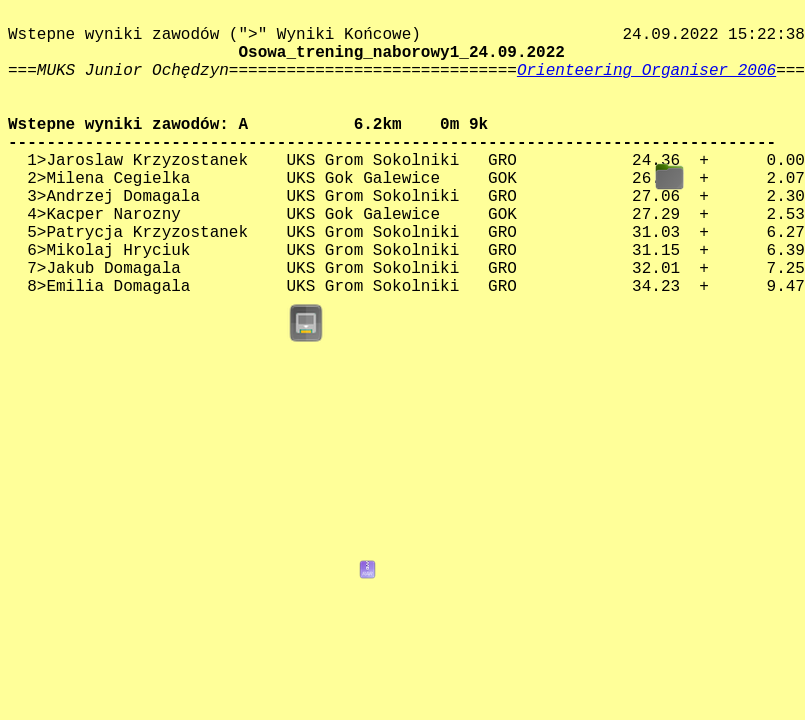 The width and height of the screenshot is (805, 720). Describe the element at coordinates (669, 176) in the screenshot. I see `open folder to view contents` at that location.